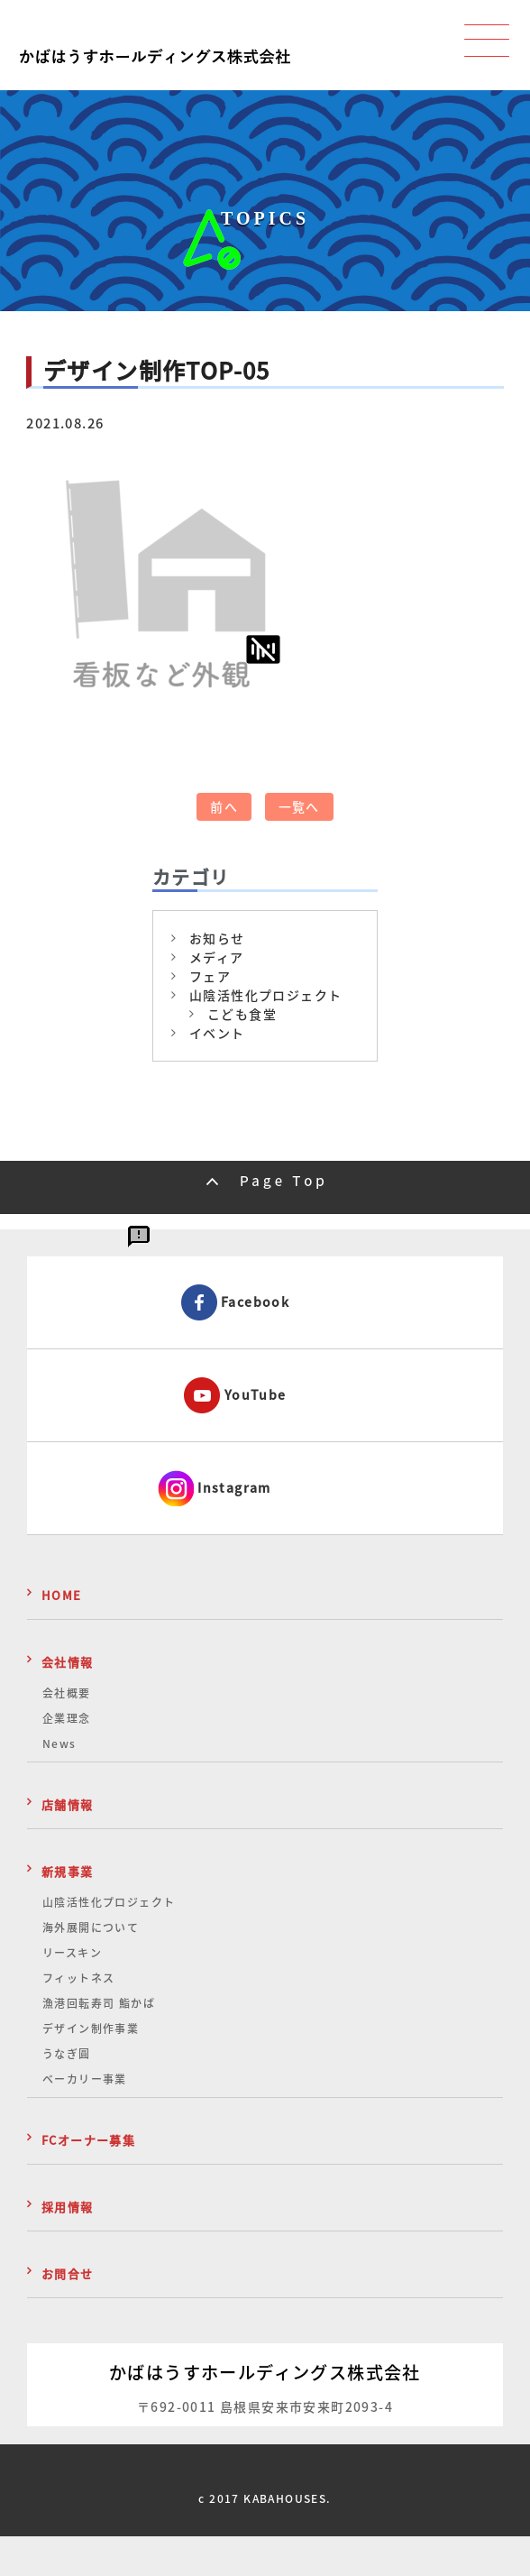 This screenshot has height=2576, width=530. What do you see at coordinates (263, 649) in the screenshot?
I see `mute or disable audio input` at bounding box center [263, 649].